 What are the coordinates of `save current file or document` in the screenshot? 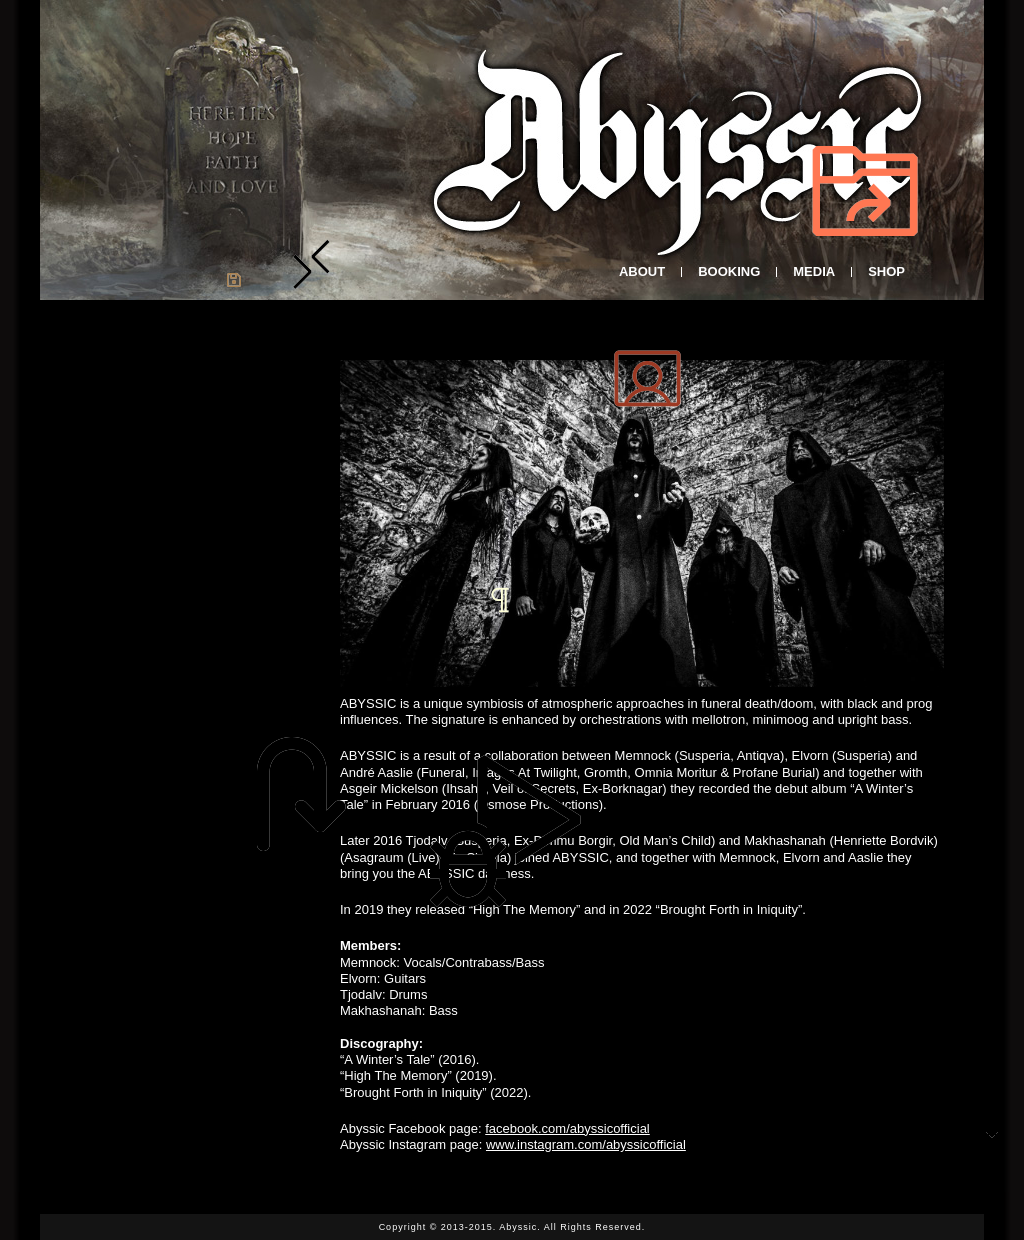 It's located at (234, 280).